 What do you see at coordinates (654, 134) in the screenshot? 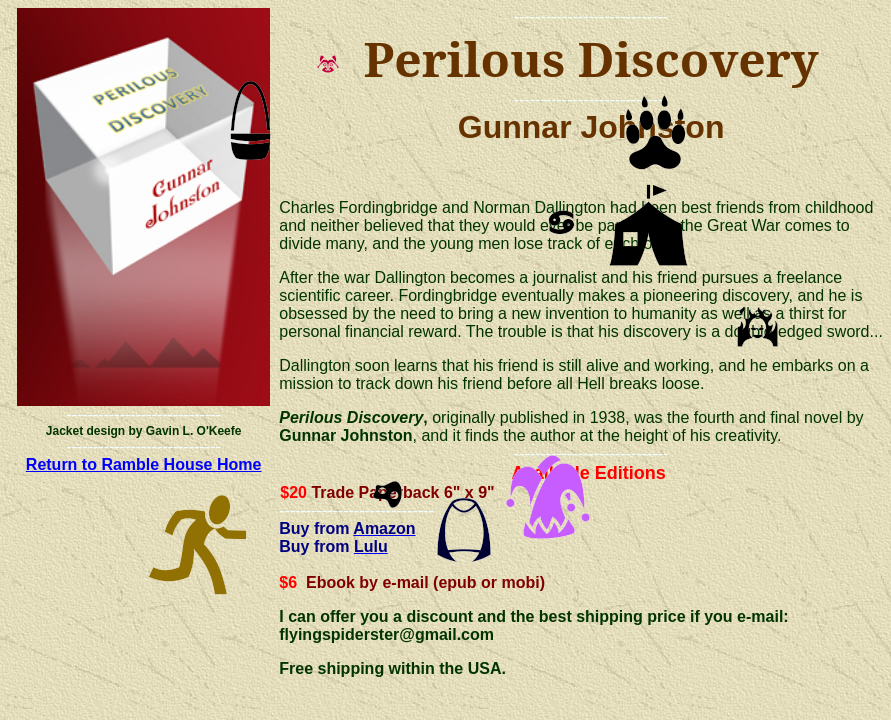
I see `access pet-related features or settings` at bounding box center [654, 134].